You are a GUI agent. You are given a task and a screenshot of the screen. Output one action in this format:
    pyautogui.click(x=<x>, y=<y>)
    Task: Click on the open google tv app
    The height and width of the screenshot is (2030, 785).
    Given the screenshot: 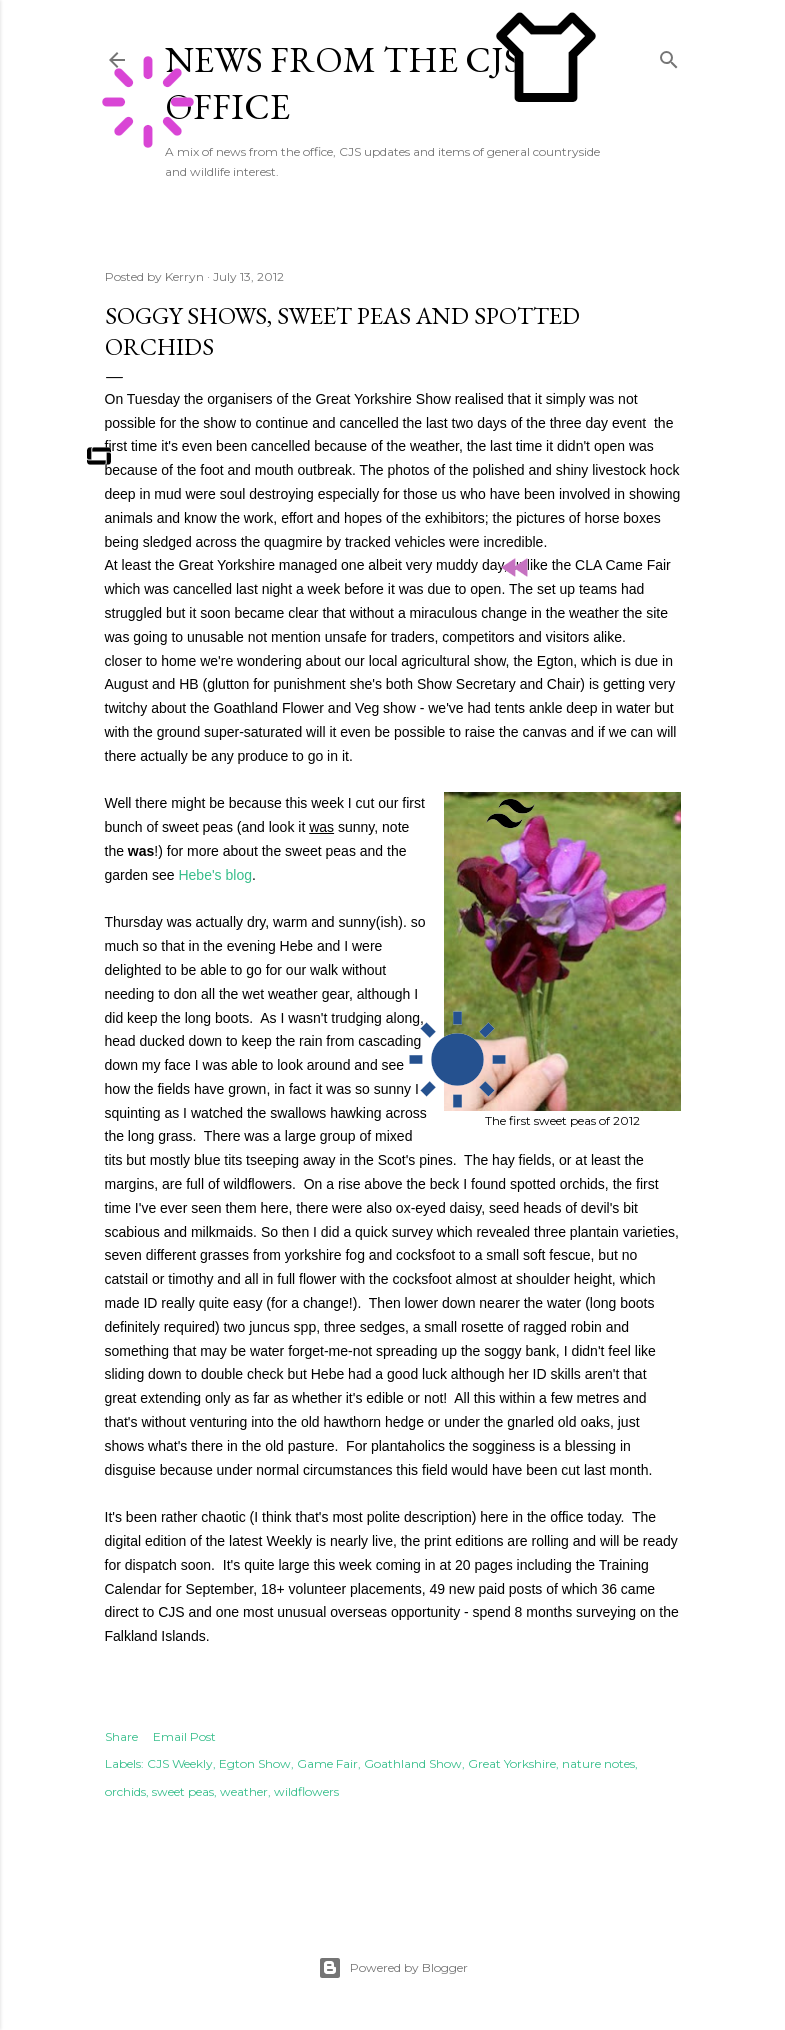 What is the action you would take?
    pyautogui.click(x=99, y=456)
    